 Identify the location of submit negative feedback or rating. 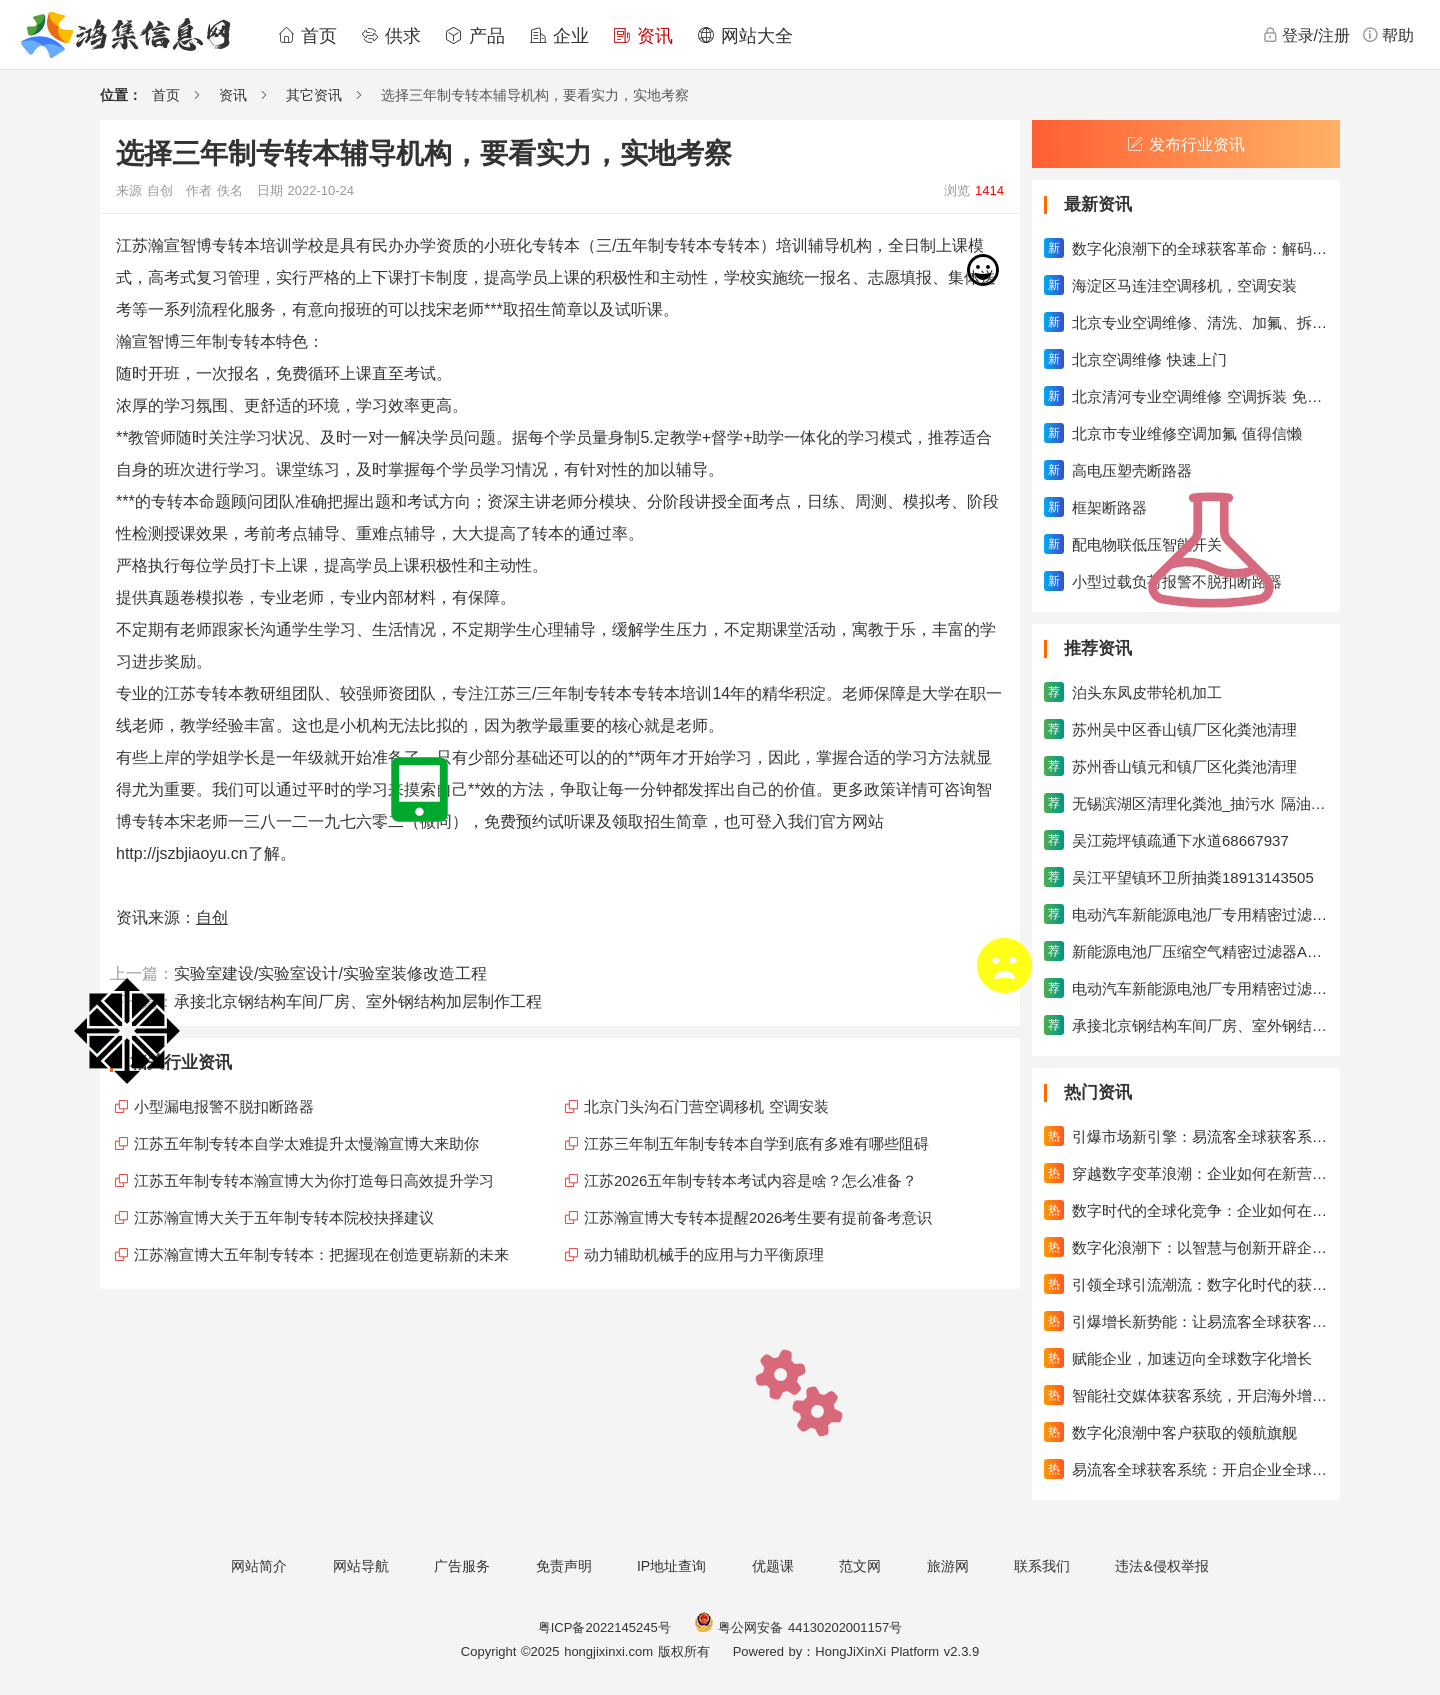
(1004, 965).